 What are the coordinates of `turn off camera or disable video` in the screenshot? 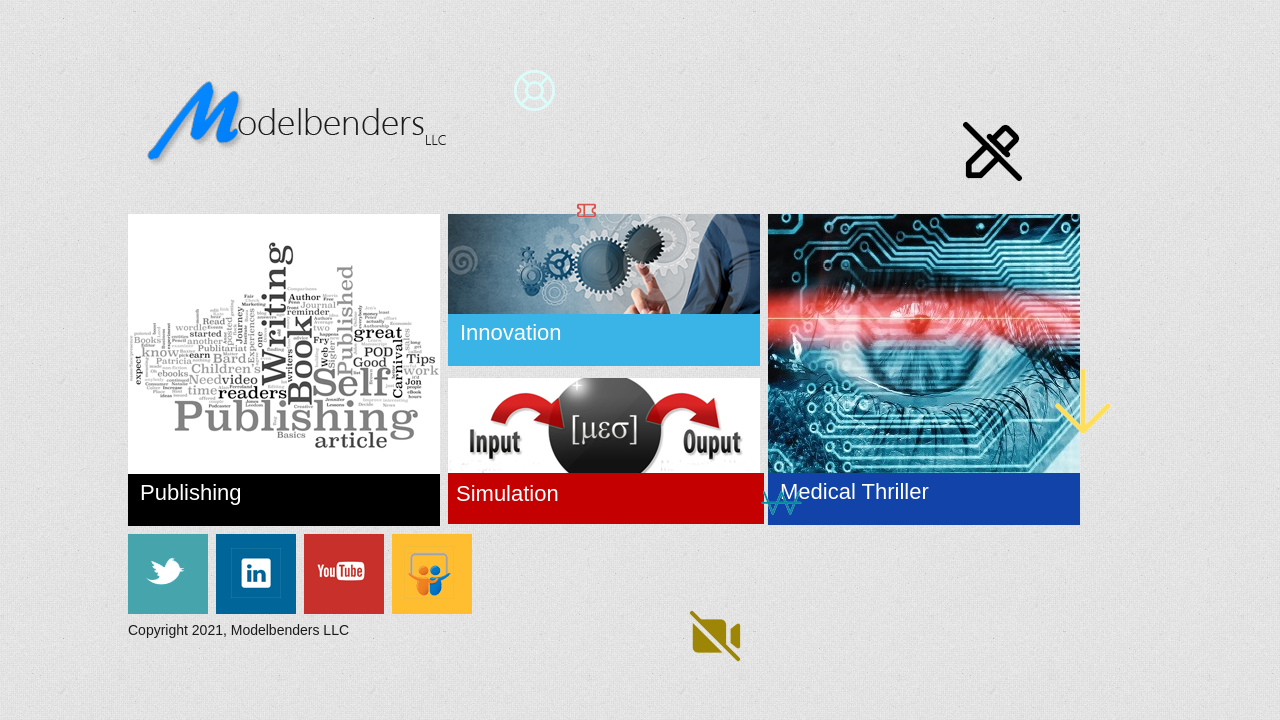 It's located at (715, 636).